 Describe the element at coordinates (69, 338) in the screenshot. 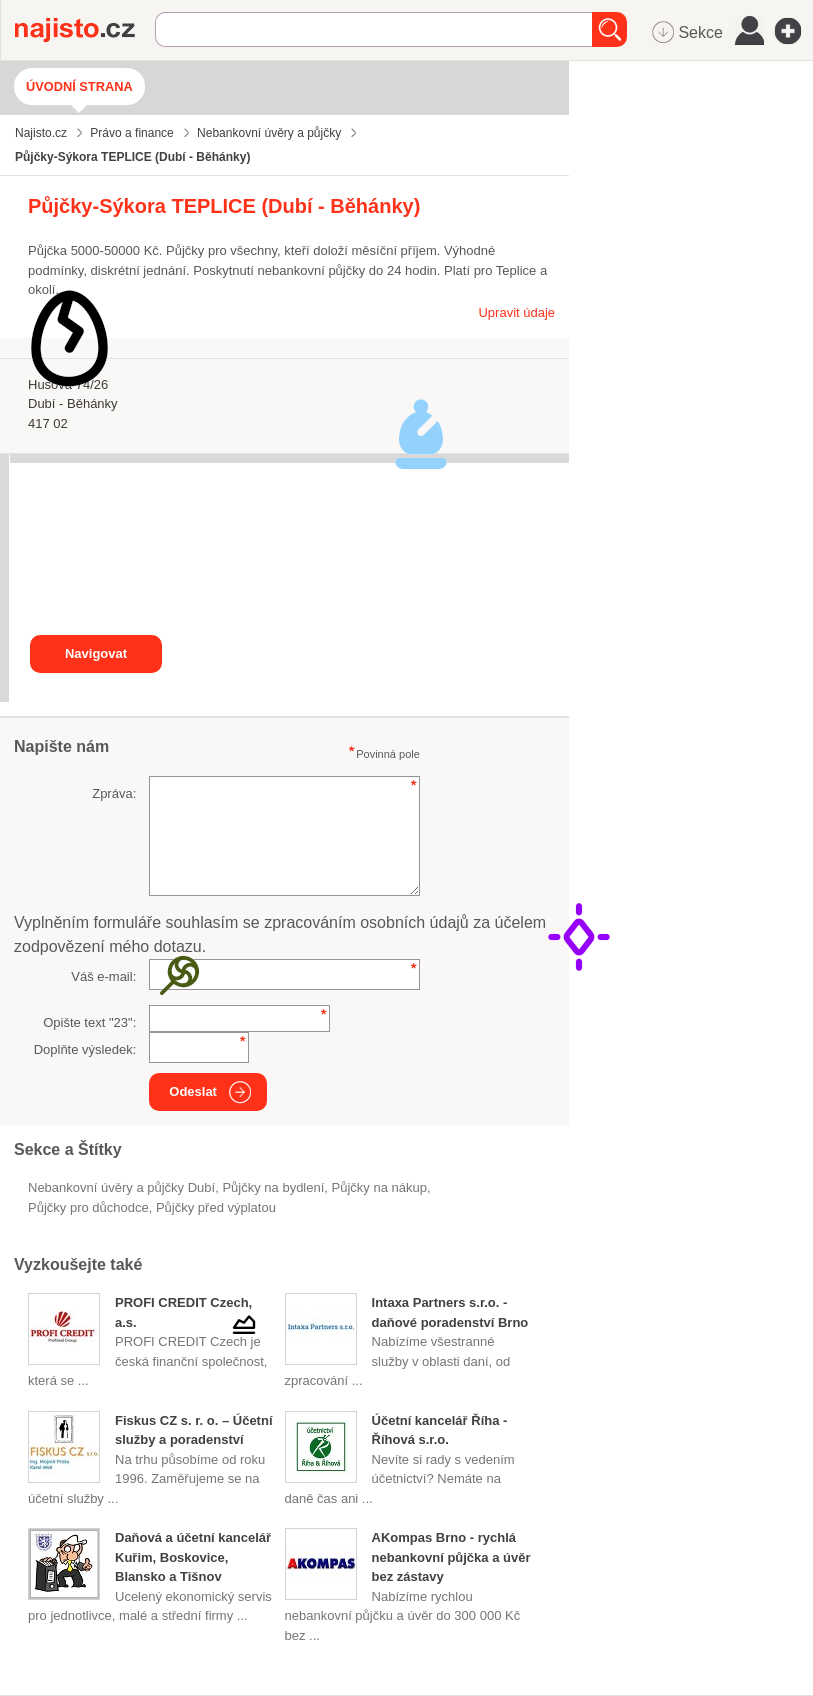

I see `indicates a broken or damaged item` at that location.